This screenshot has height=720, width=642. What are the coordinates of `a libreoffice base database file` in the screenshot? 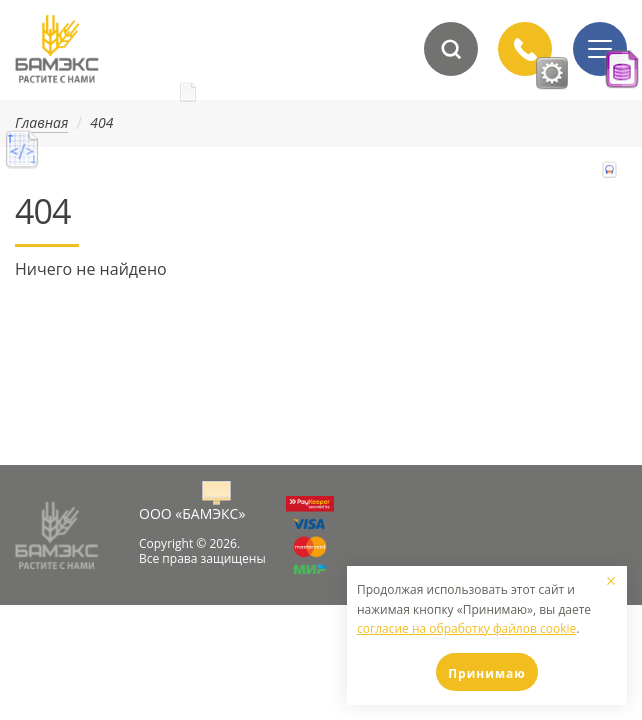 It's located at (622, 69).